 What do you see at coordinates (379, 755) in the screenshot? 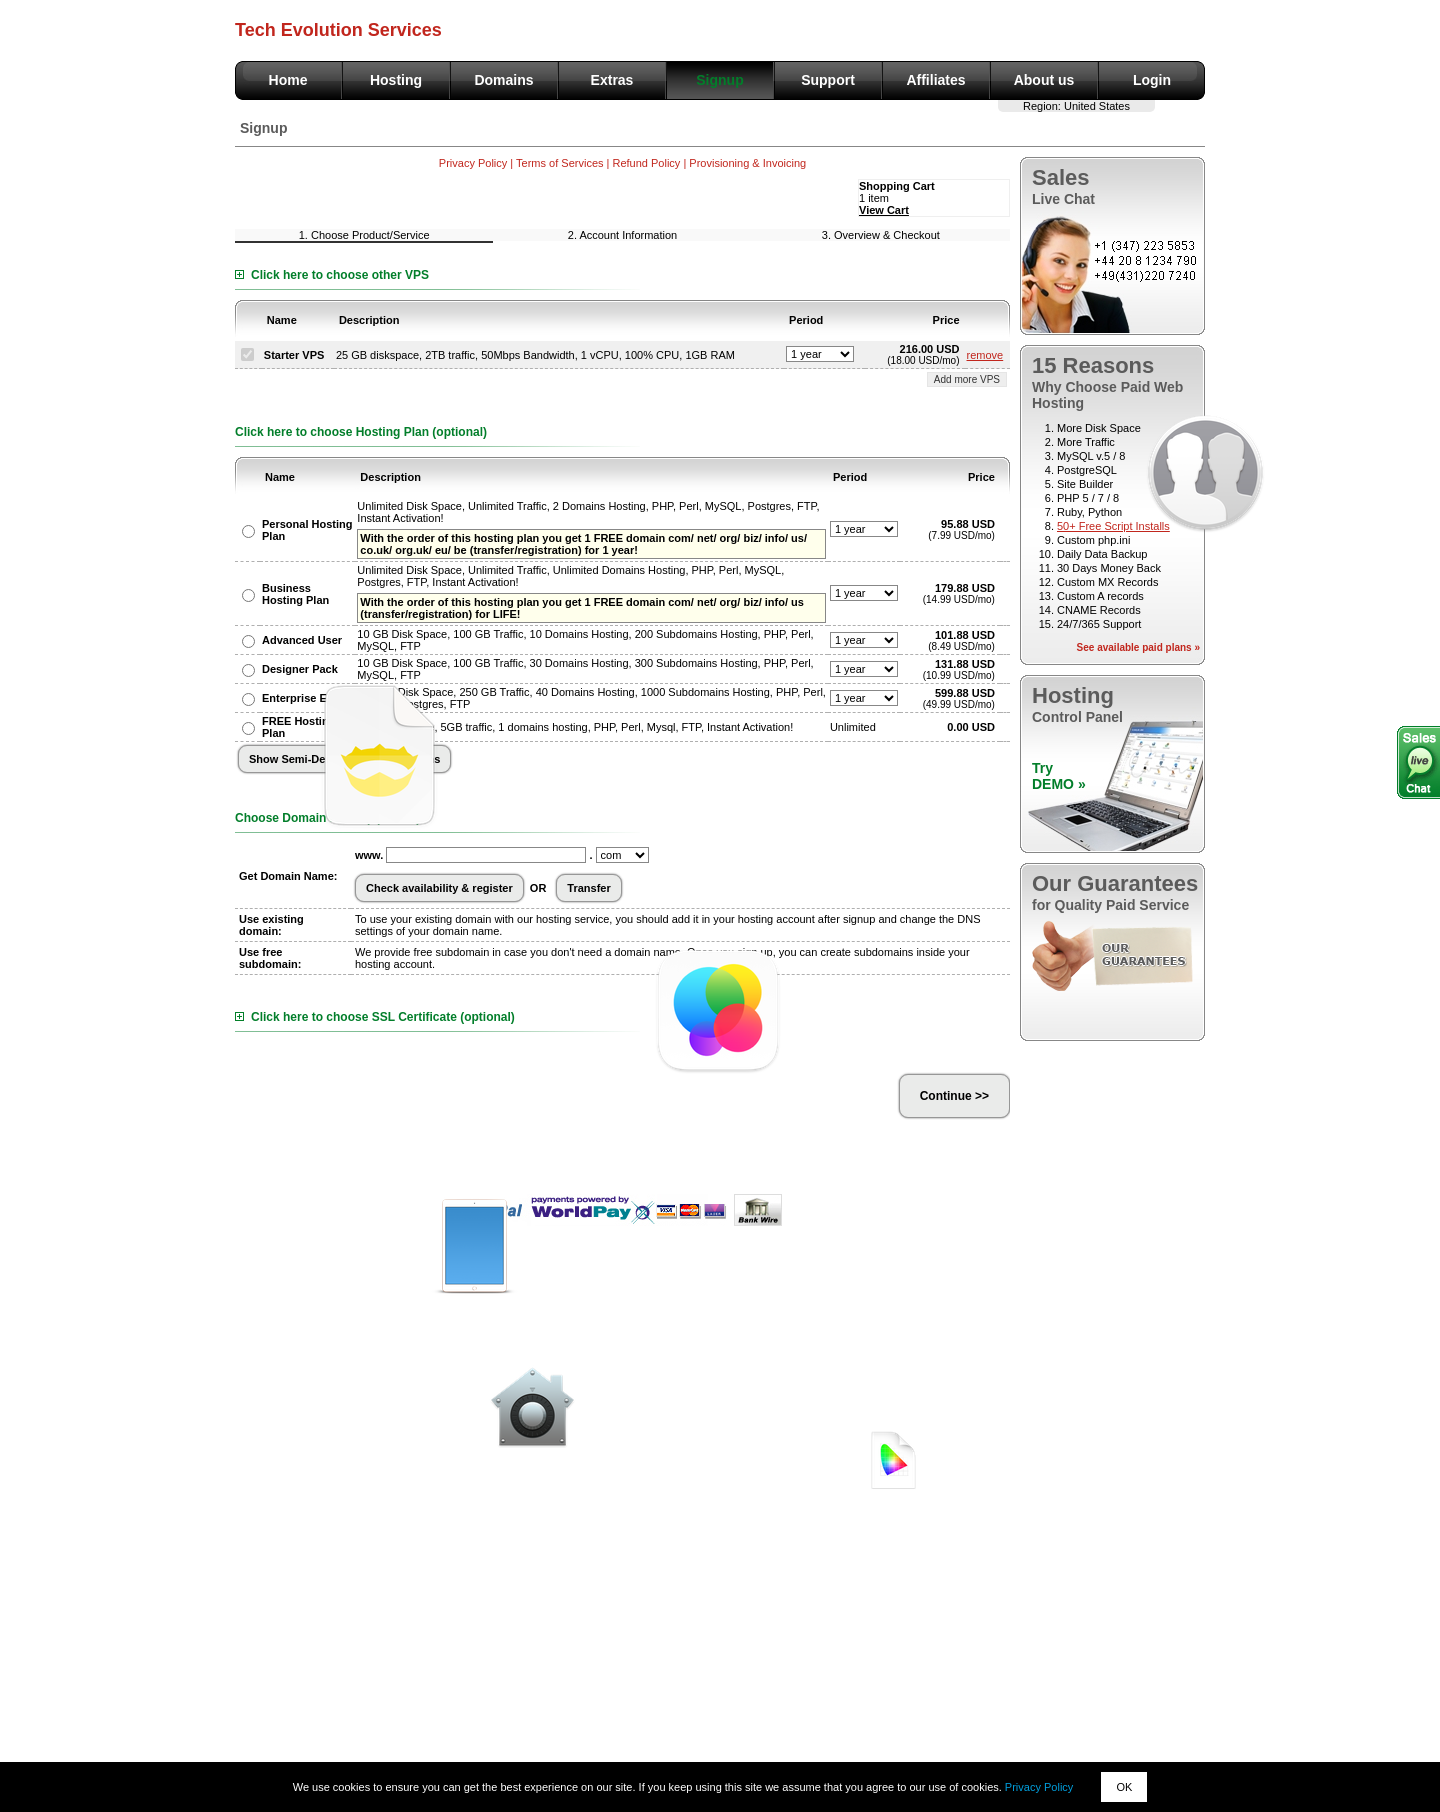
I see `a nim programming language source file` at bounding box center [379, 755].